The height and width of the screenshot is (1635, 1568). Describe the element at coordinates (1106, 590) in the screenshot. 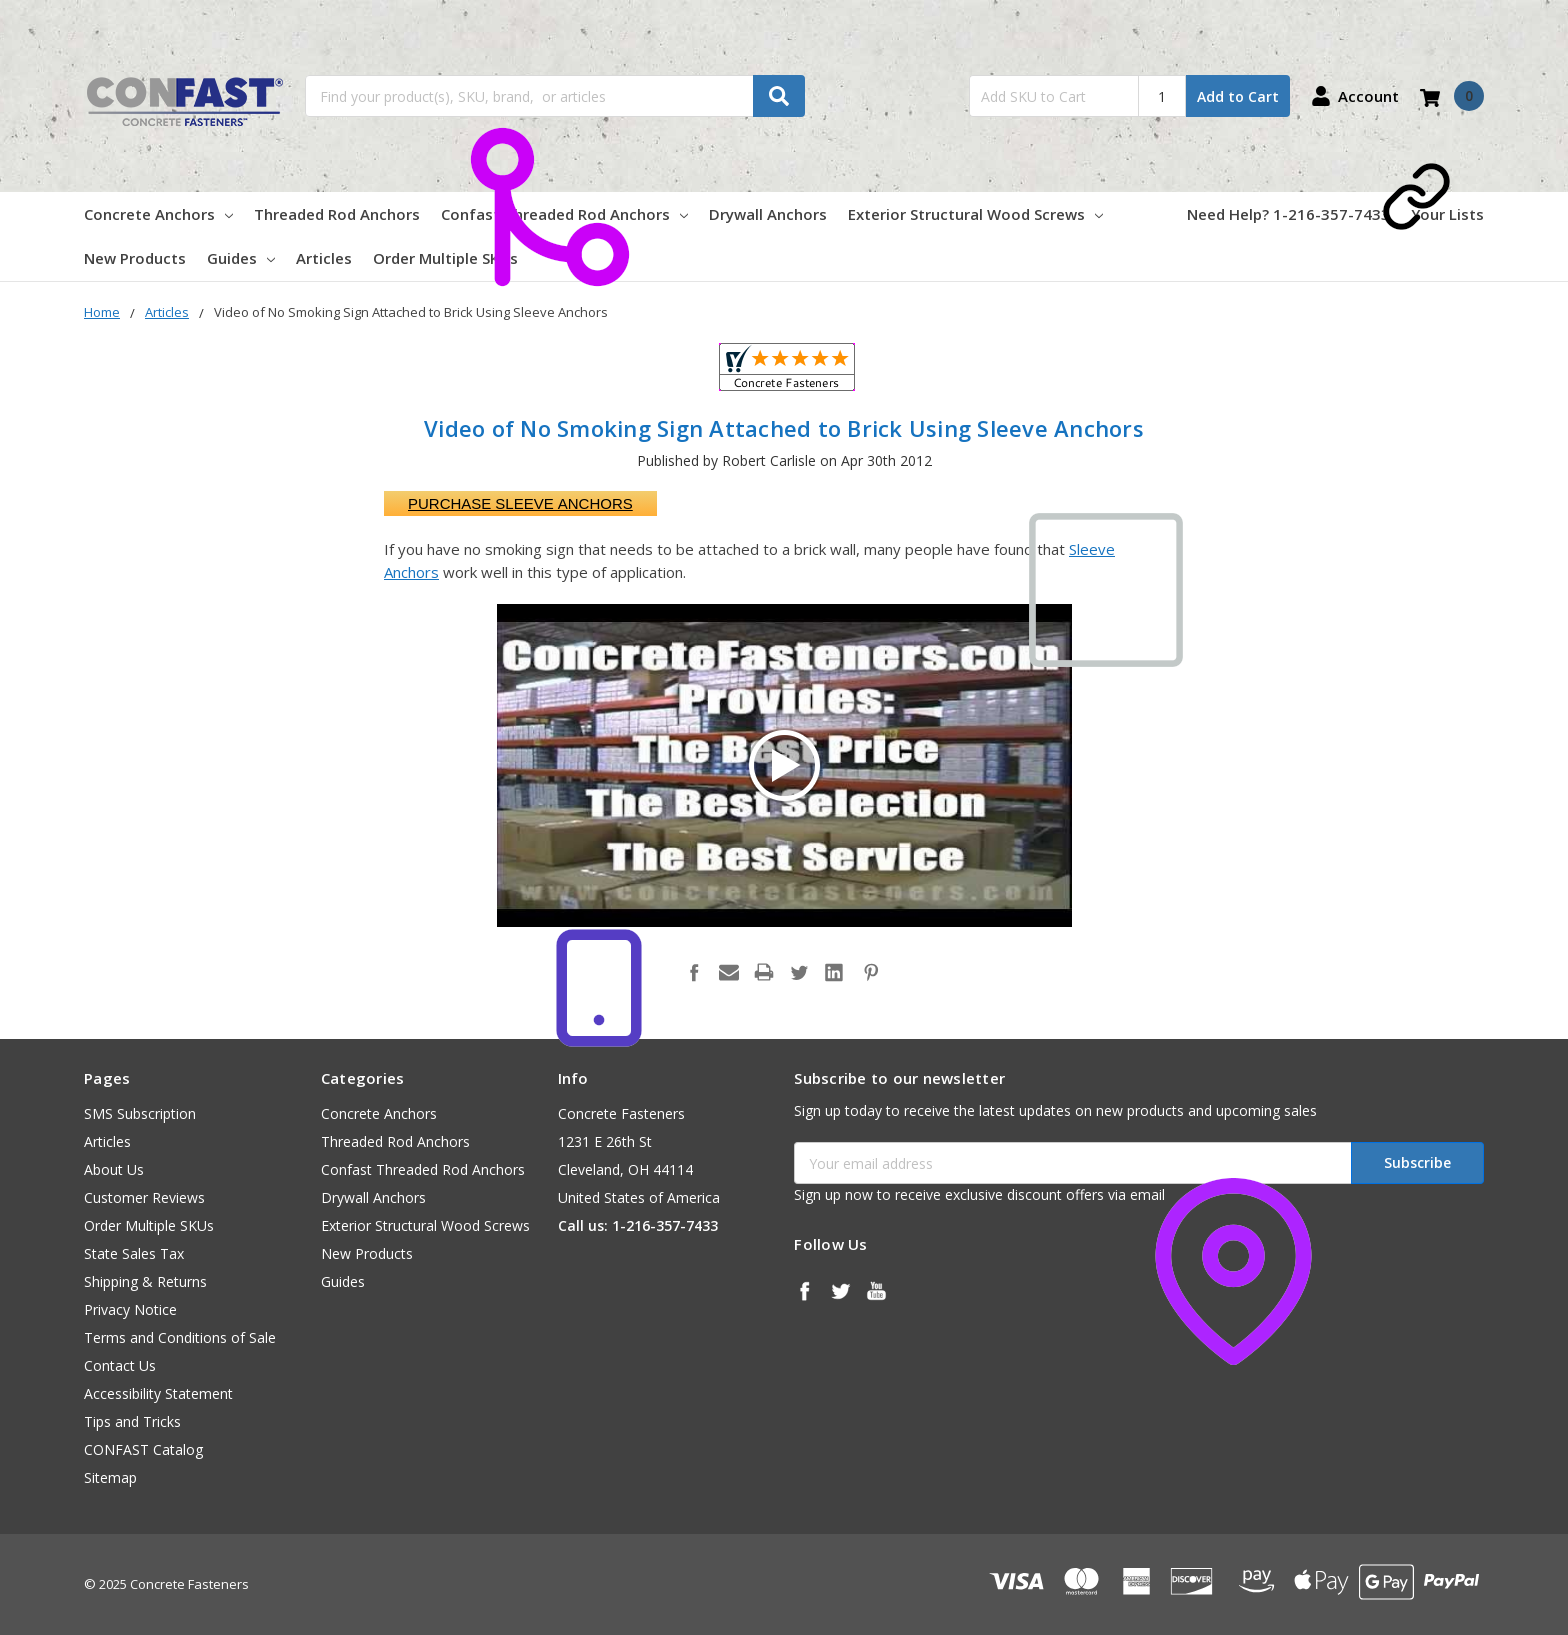

I see `stop media playback` at that location.